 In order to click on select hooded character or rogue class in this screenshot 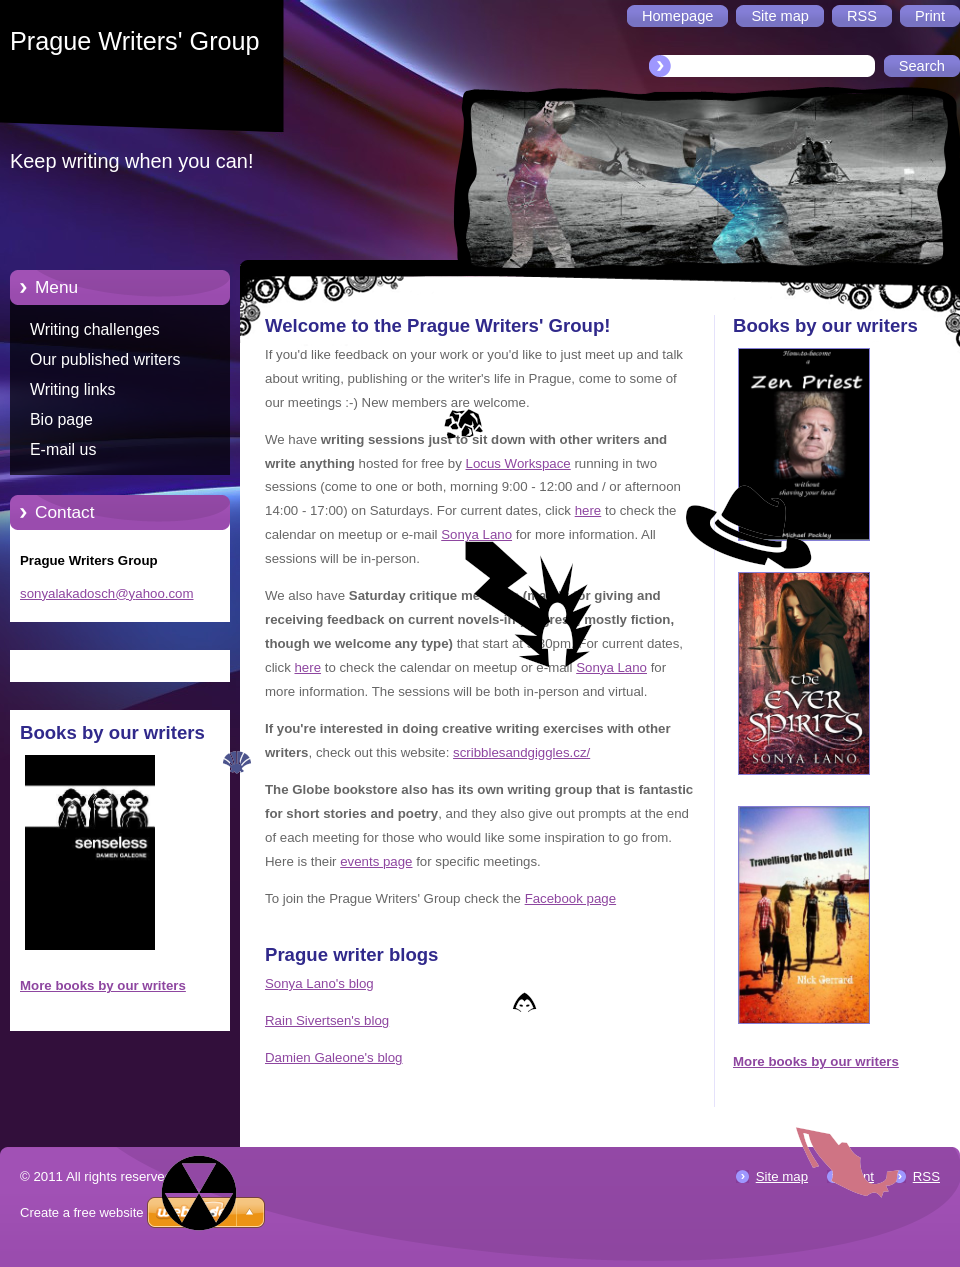, I will do `click(524, 1003)`.